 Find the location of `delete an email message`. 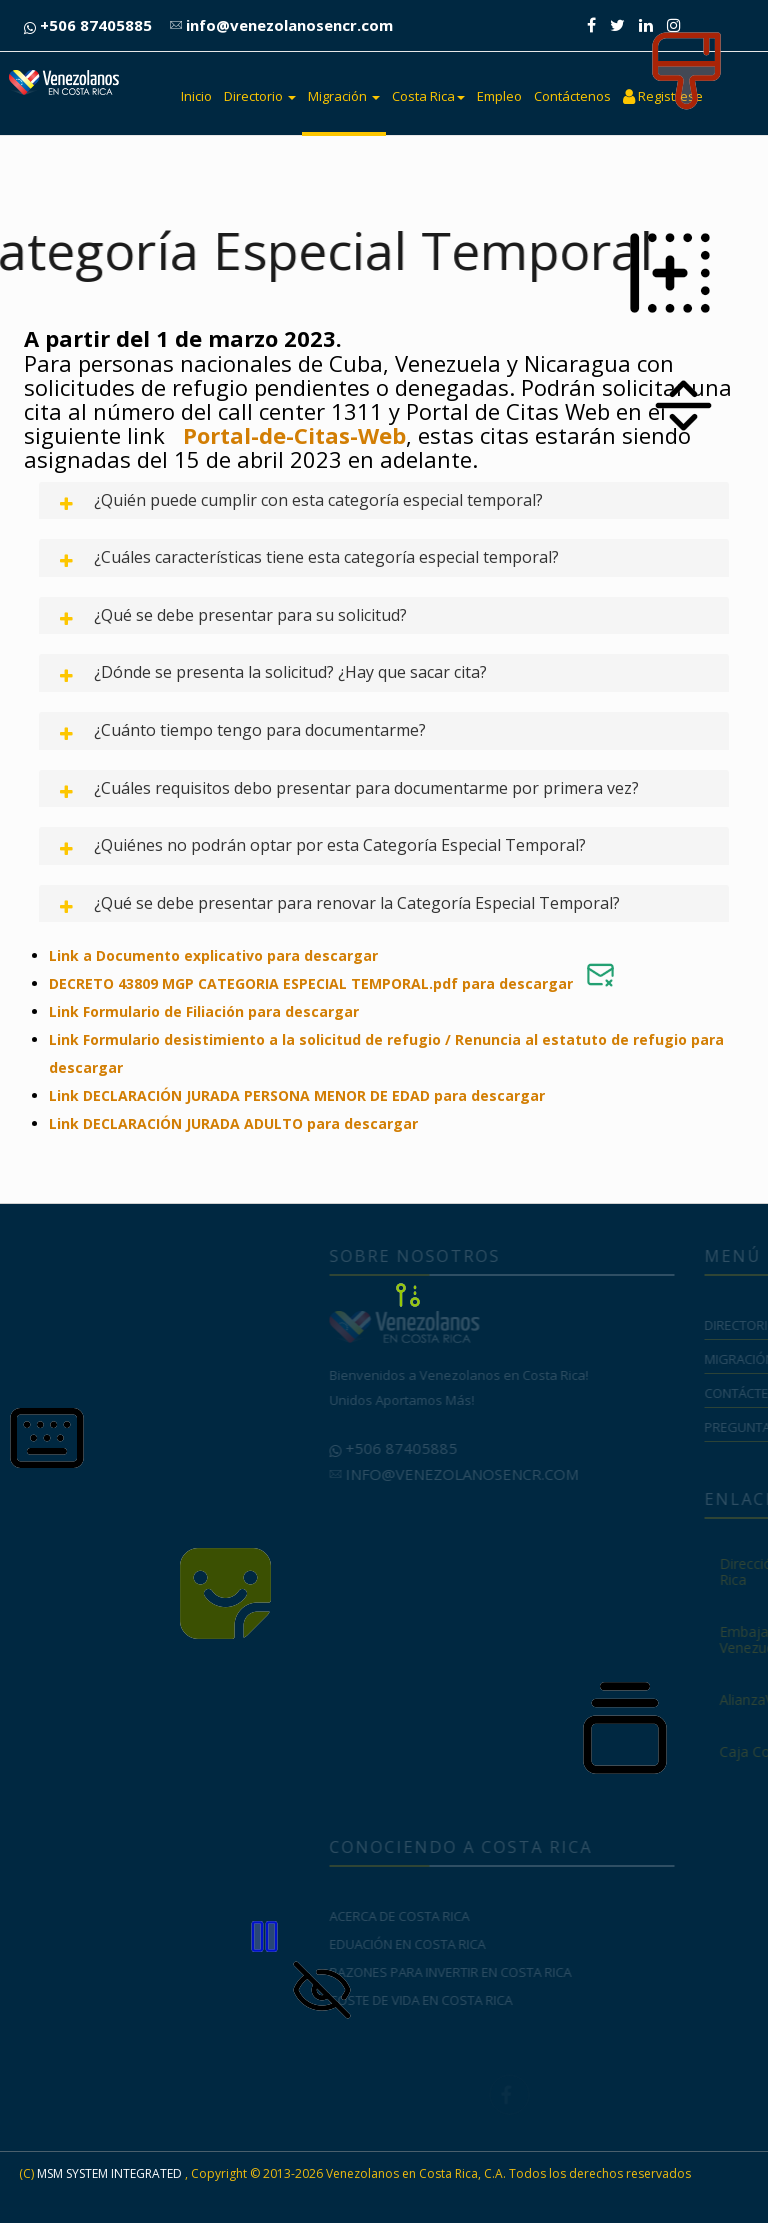

delete an email message is located at coordinates (600, 974).